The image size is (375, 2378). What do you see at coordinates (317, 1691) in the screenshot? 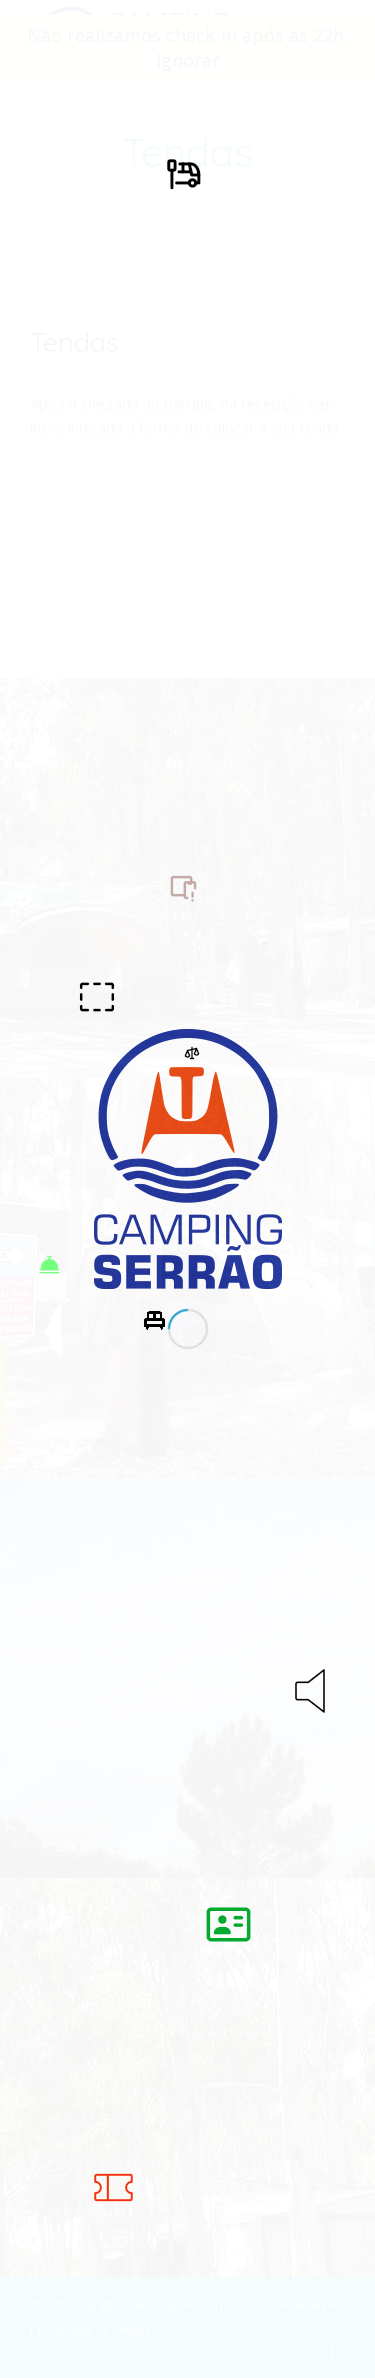
I see `speaker with no audio output` at bounding box center [317, 1691].